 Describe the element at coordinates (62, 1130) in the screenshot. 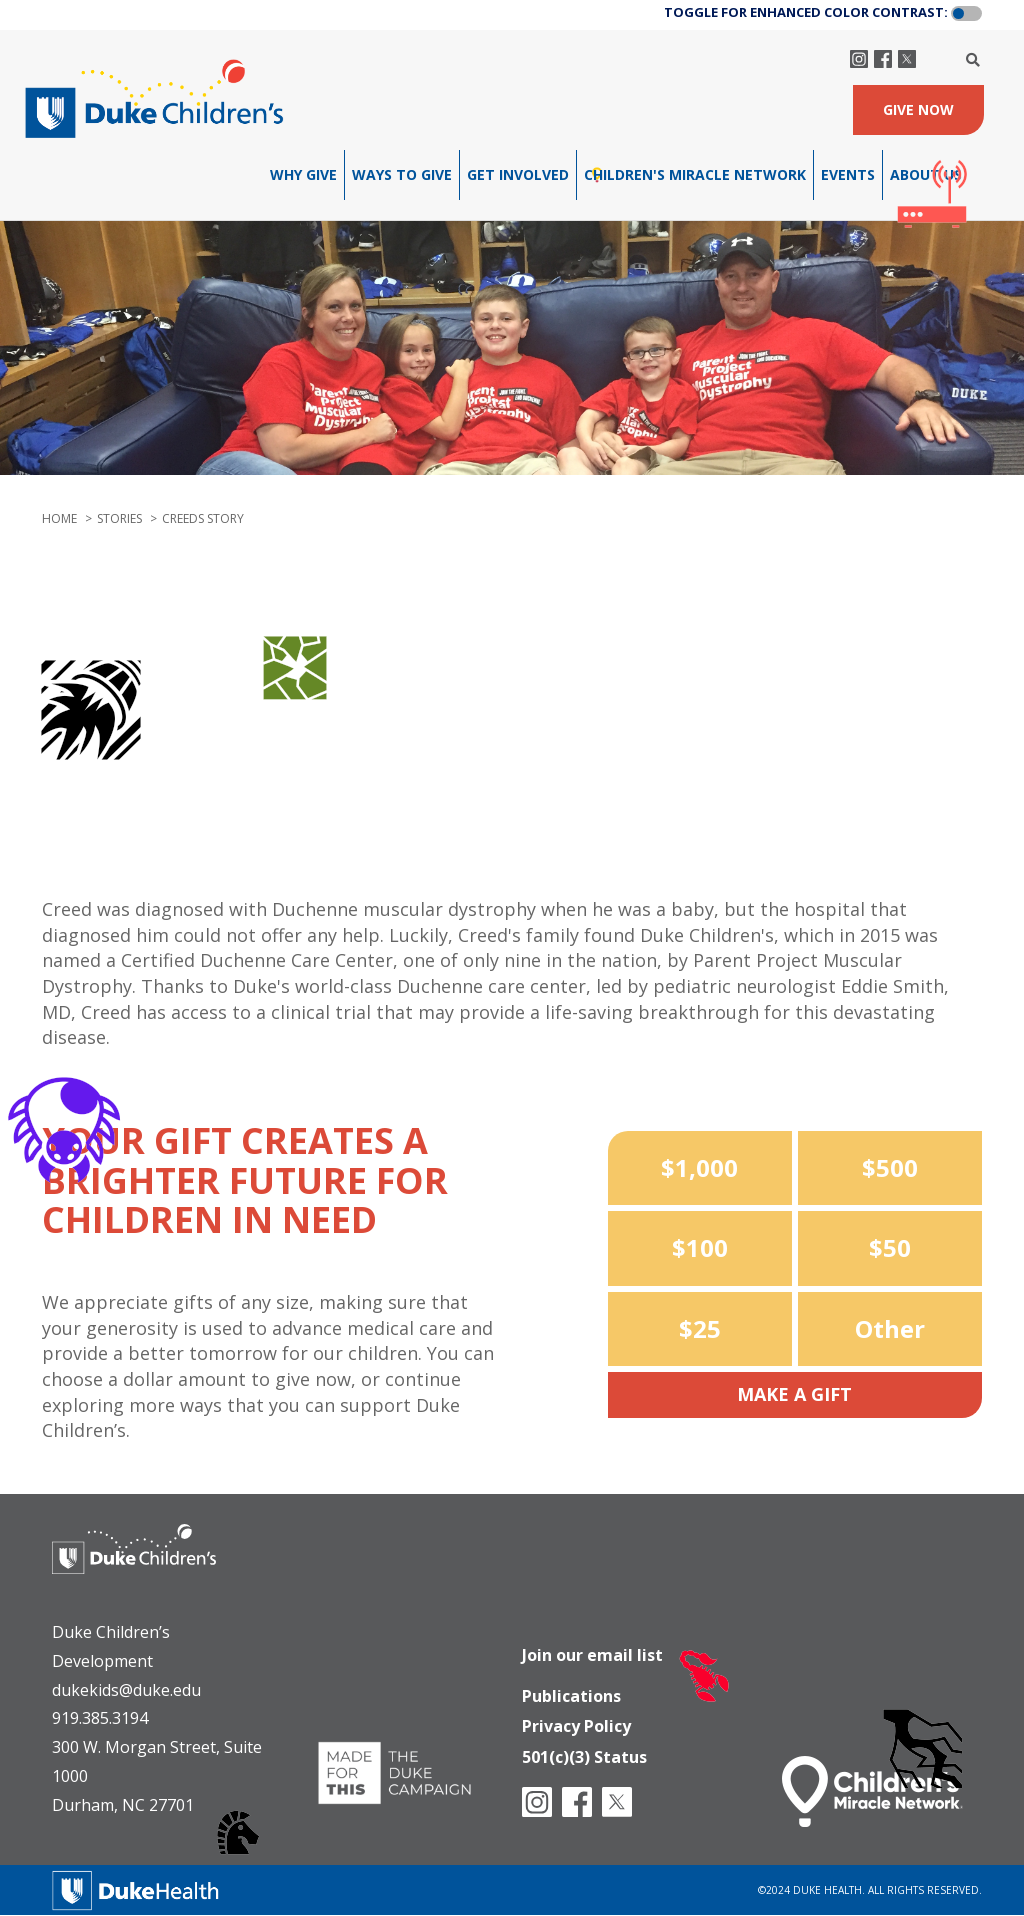

I see `indicates a tick or mite creature in a game context` at that location.